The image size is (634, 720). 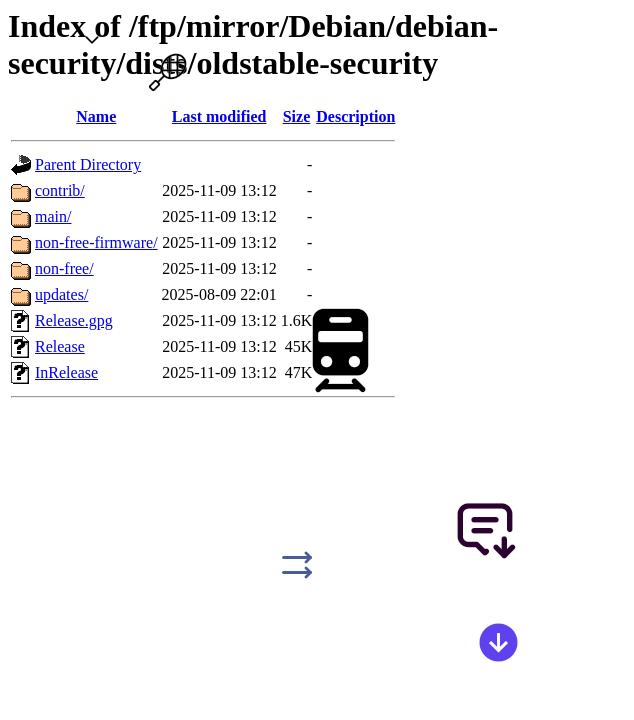 I want to click on move items to the right, so click(x=297, y=565).